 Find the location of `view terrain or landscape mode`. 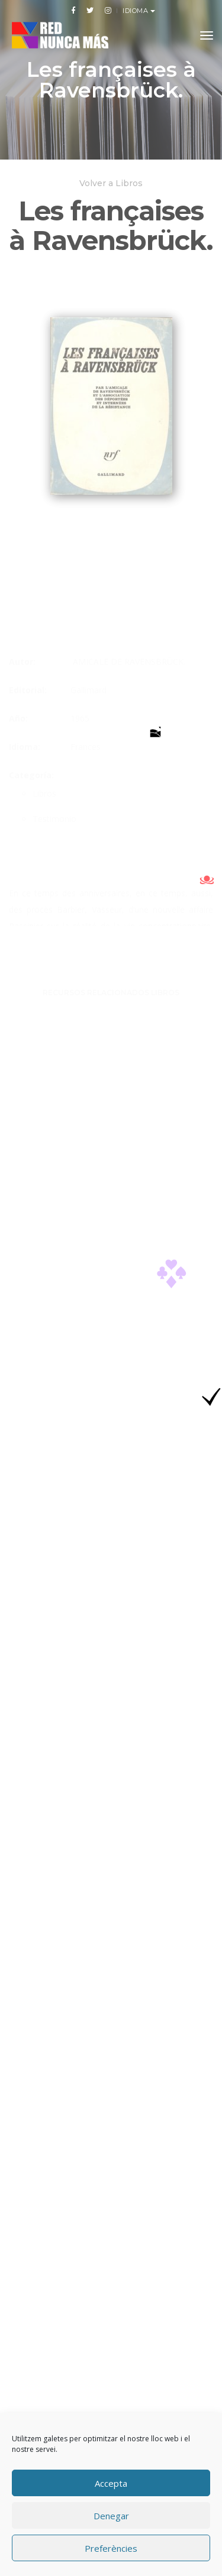

view terrain or landscape mode is located at coordinates (155, 732).